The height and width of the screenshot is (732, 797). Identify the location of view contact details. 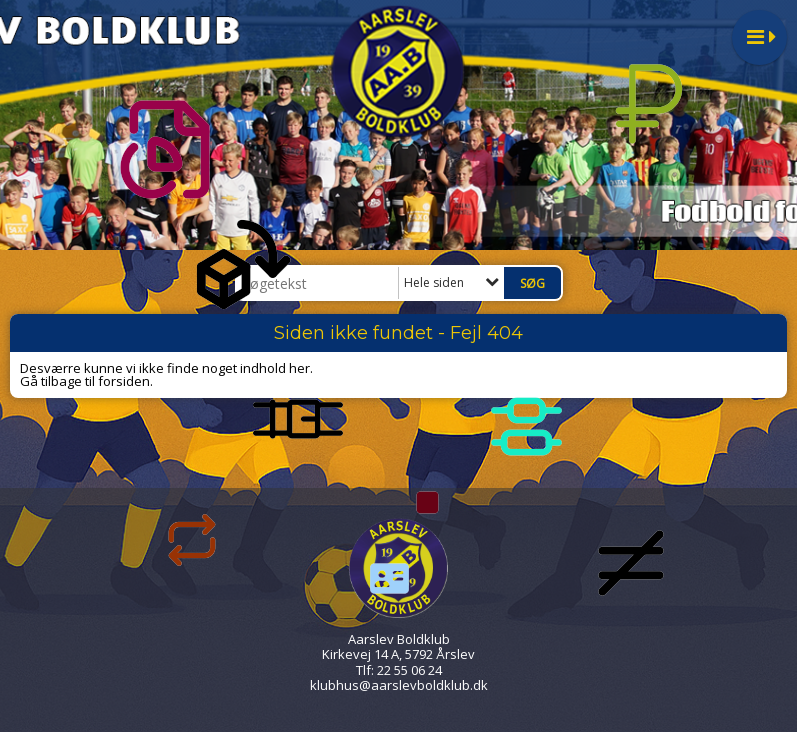
(389, 578).